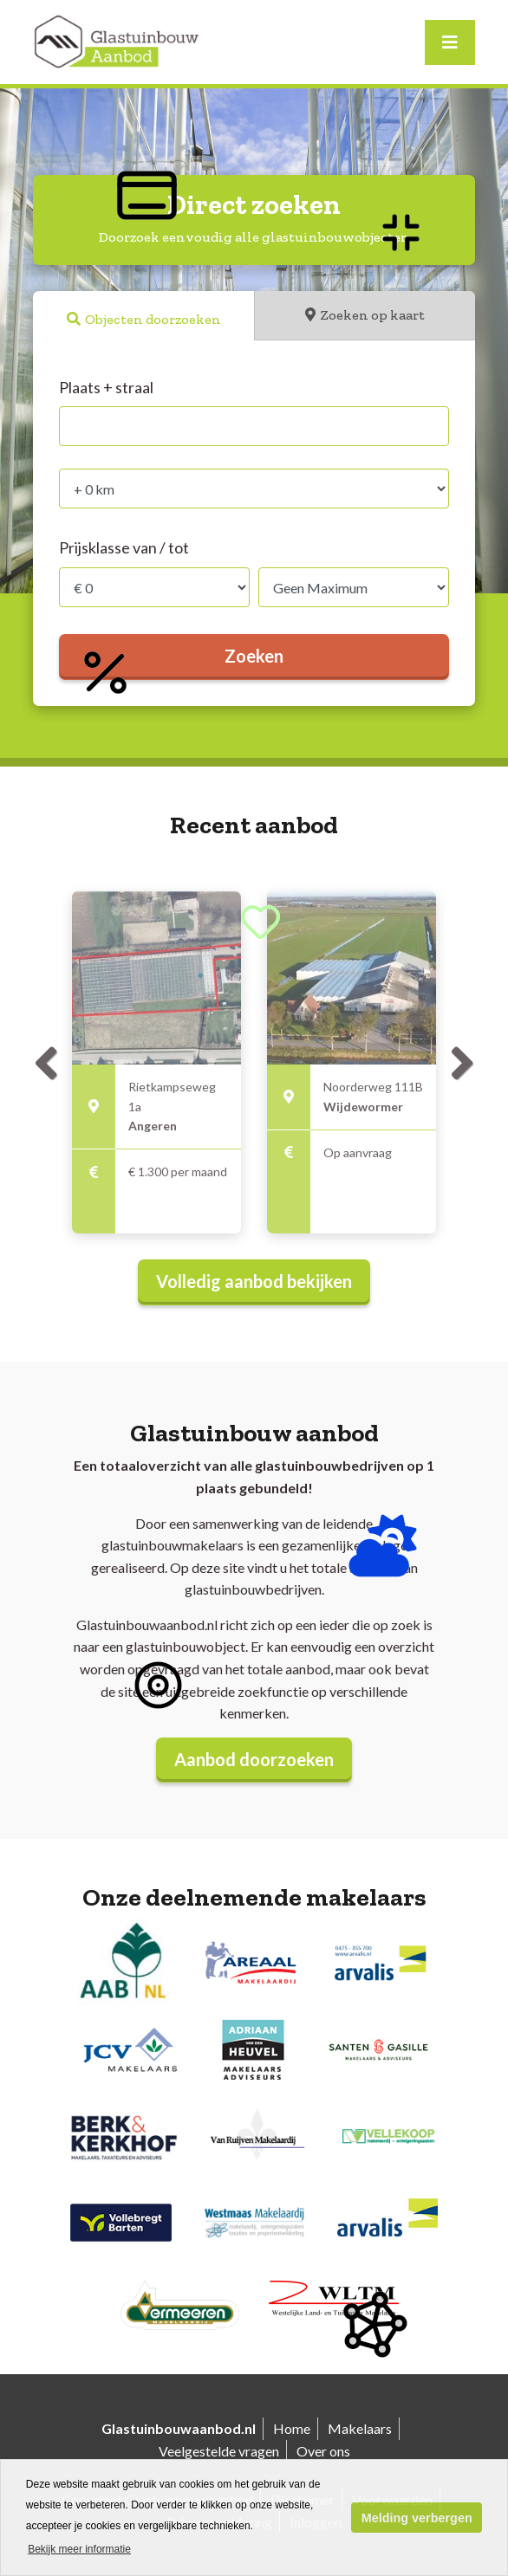  I want to click on connect to the fediverse network, so click(374, 2324).